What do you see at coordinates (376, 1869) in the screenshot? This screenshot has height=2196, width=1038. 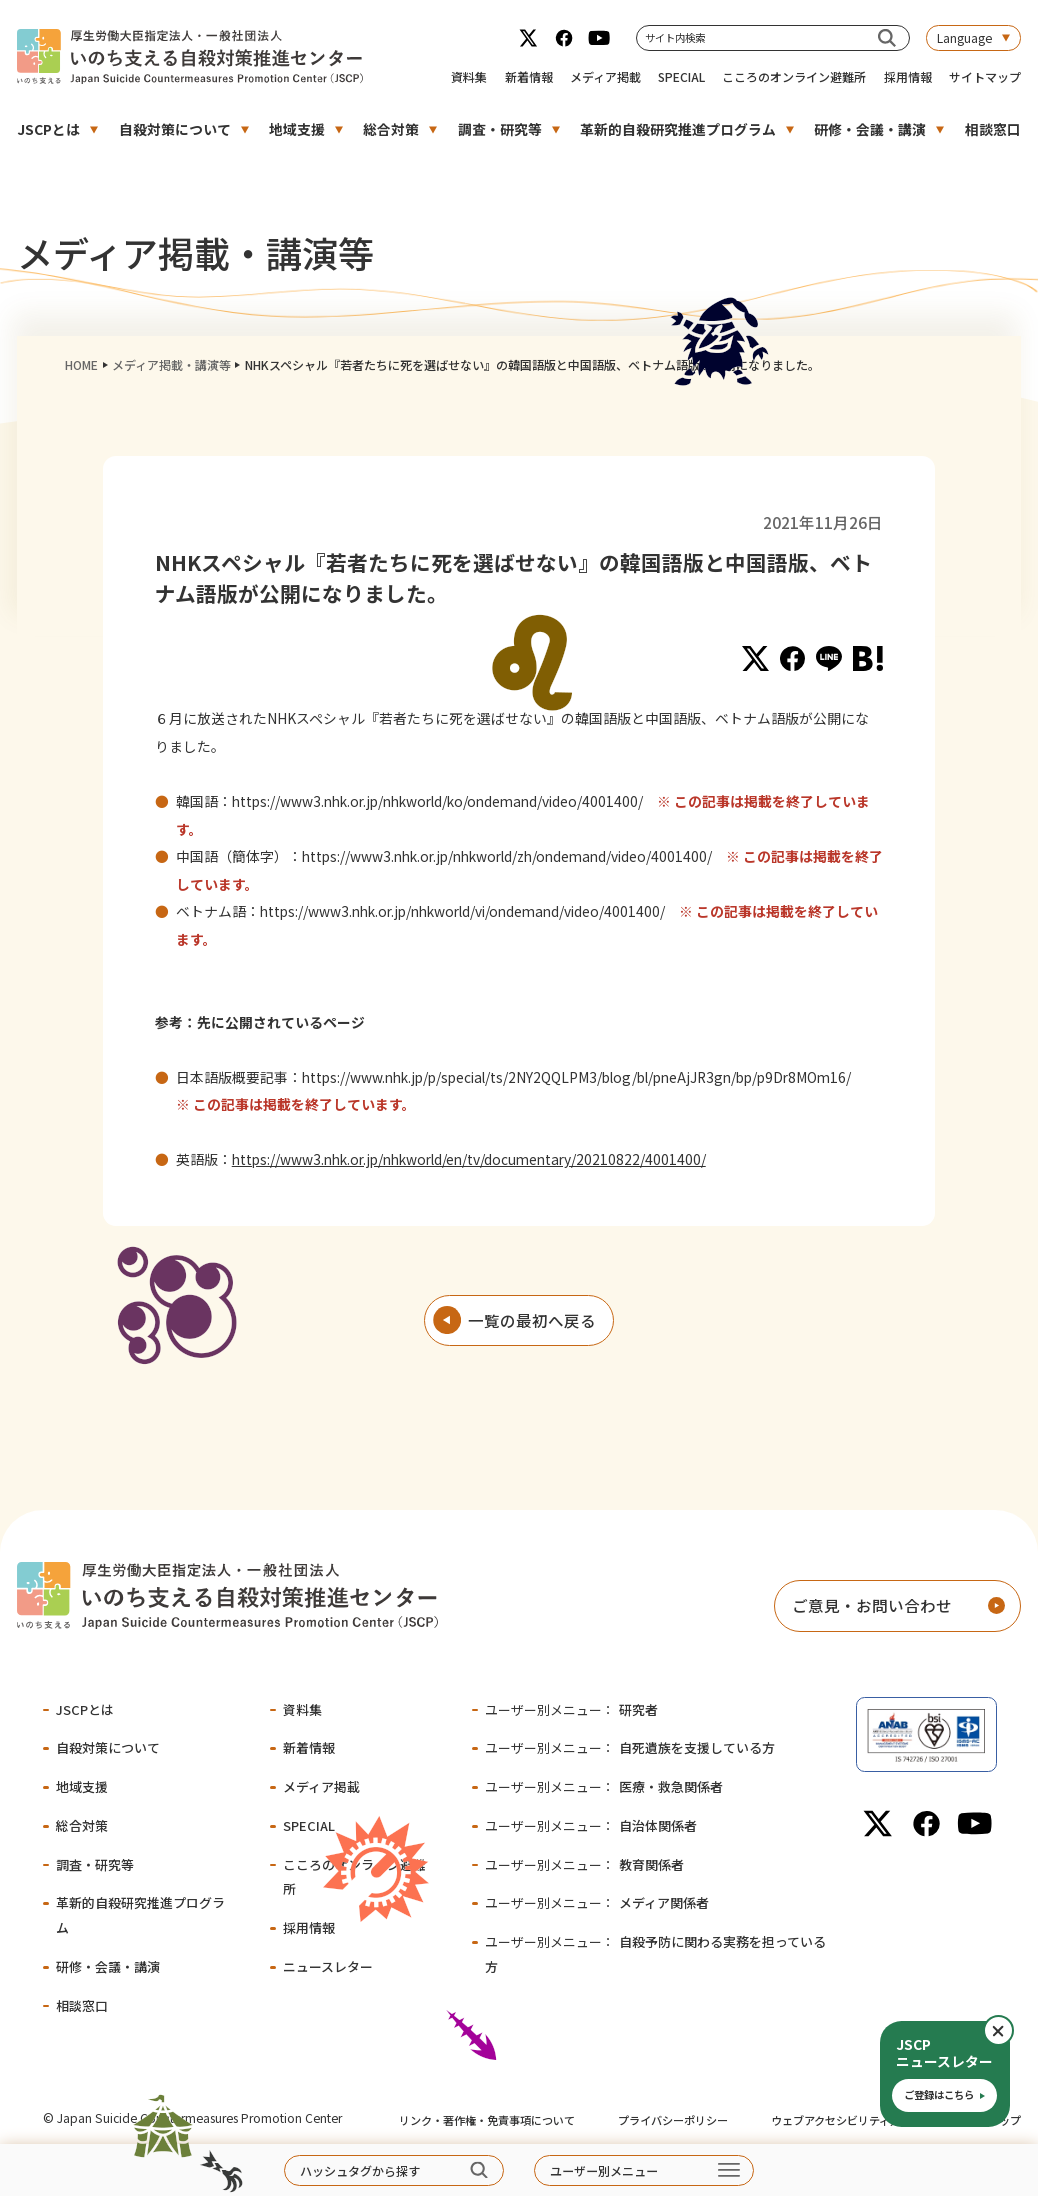 I see `access settings or configuration options` at bounding box center [376, 1869].